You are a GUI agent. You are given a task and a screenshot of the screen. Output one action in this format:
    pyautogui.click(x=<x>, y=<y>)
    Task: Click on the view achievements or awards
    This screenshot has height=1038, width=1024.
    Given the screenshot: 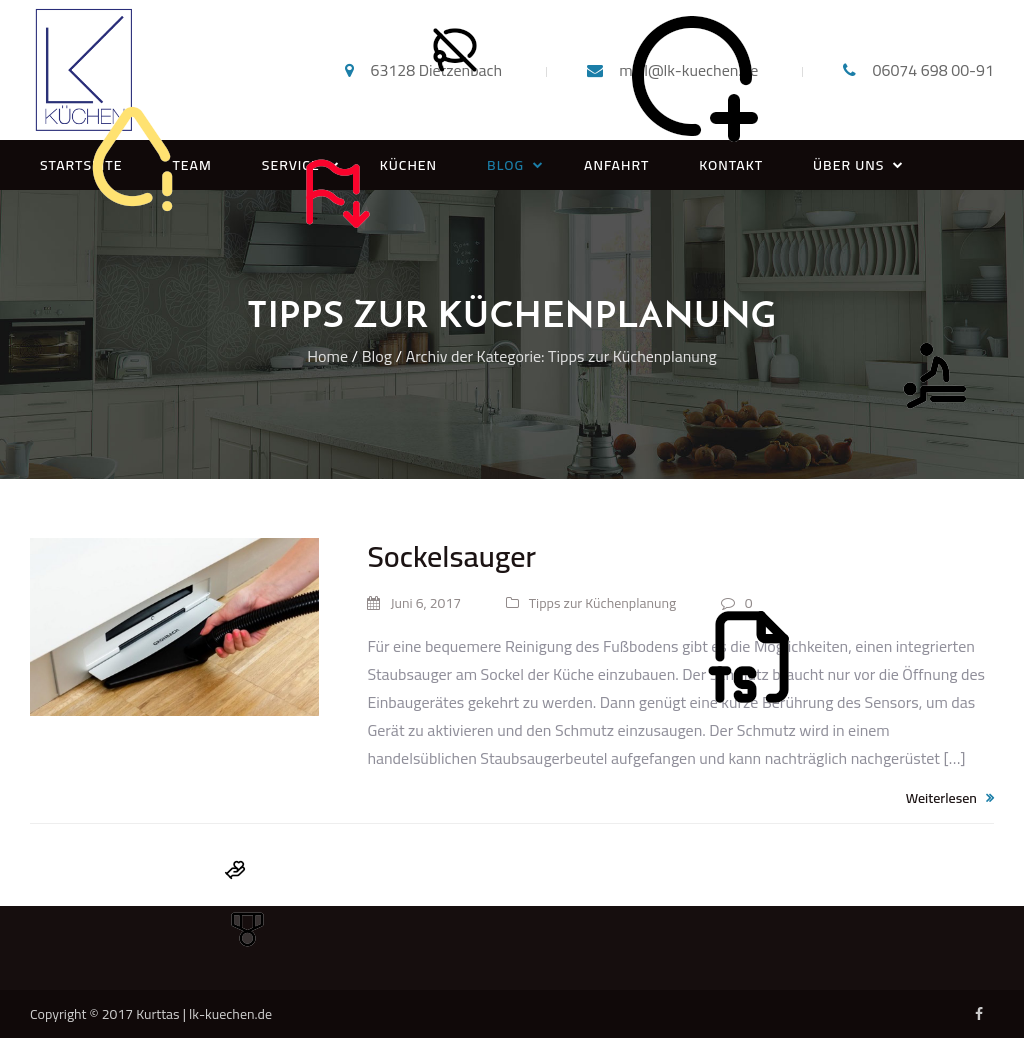 What is the action you would take?
    pyautogui.click(x=247, y=927)
    